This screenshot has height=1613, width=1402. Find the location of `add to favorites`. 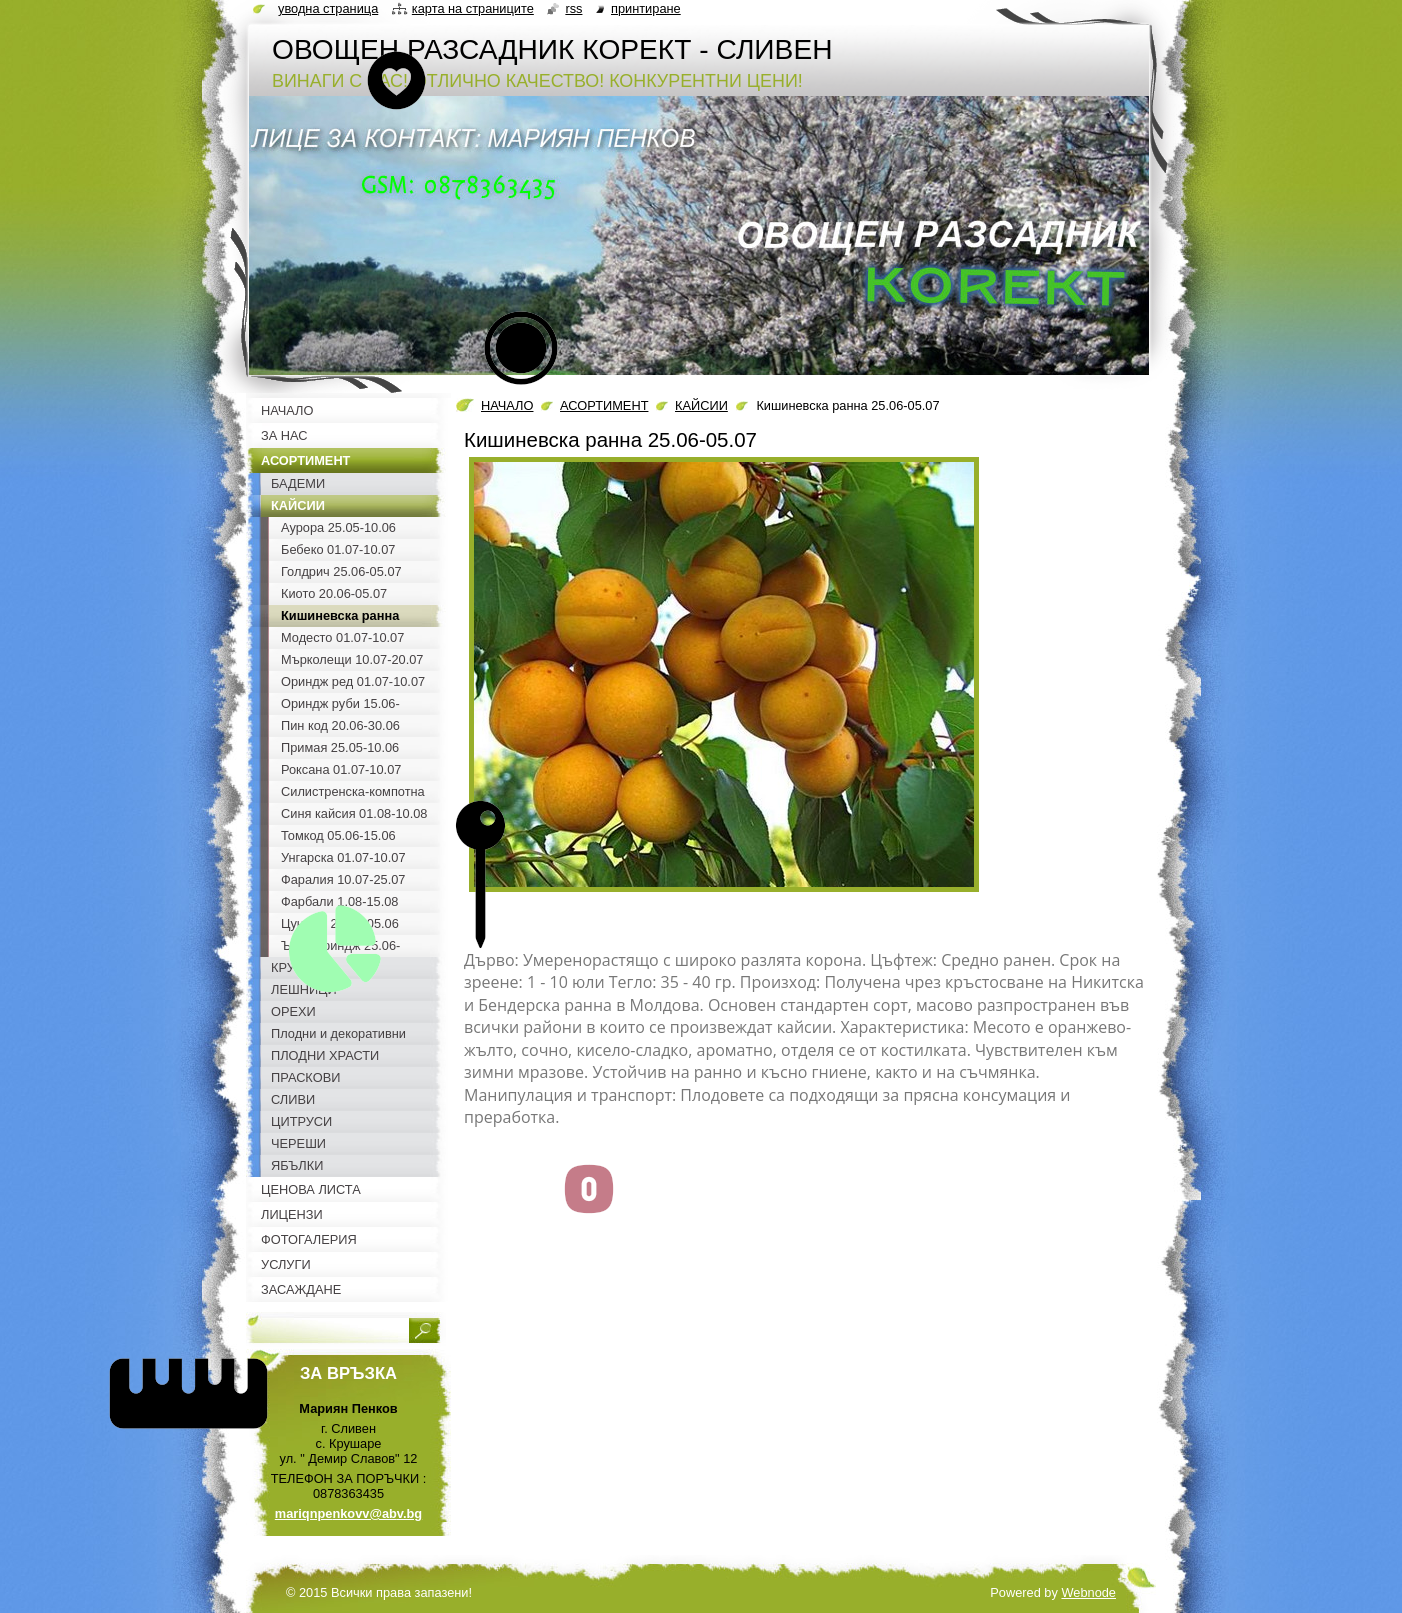

add to favorites is located at coordinates (396, 80).